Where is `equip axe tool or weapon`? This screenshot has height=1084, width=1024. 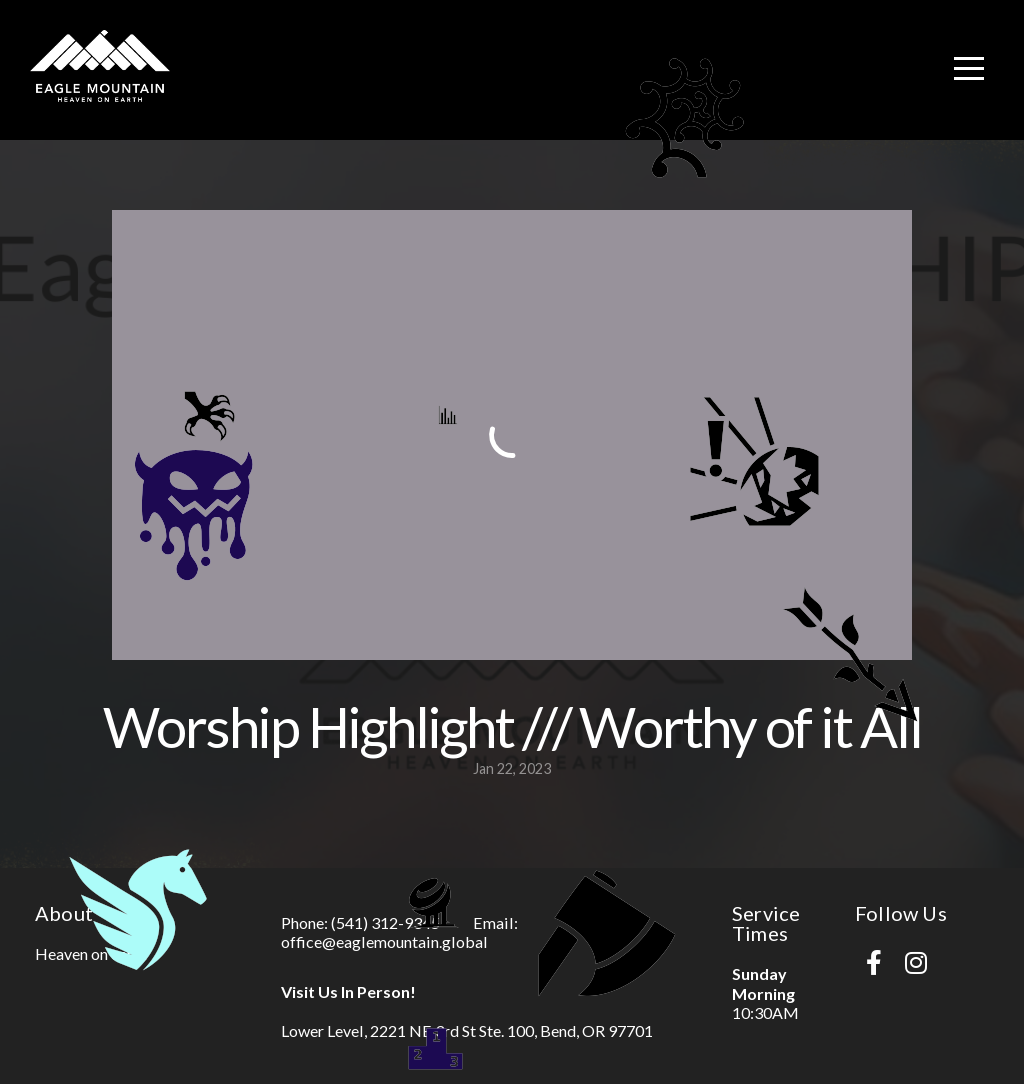
equip axe tool or weapon is located at coordinates (608, 938).